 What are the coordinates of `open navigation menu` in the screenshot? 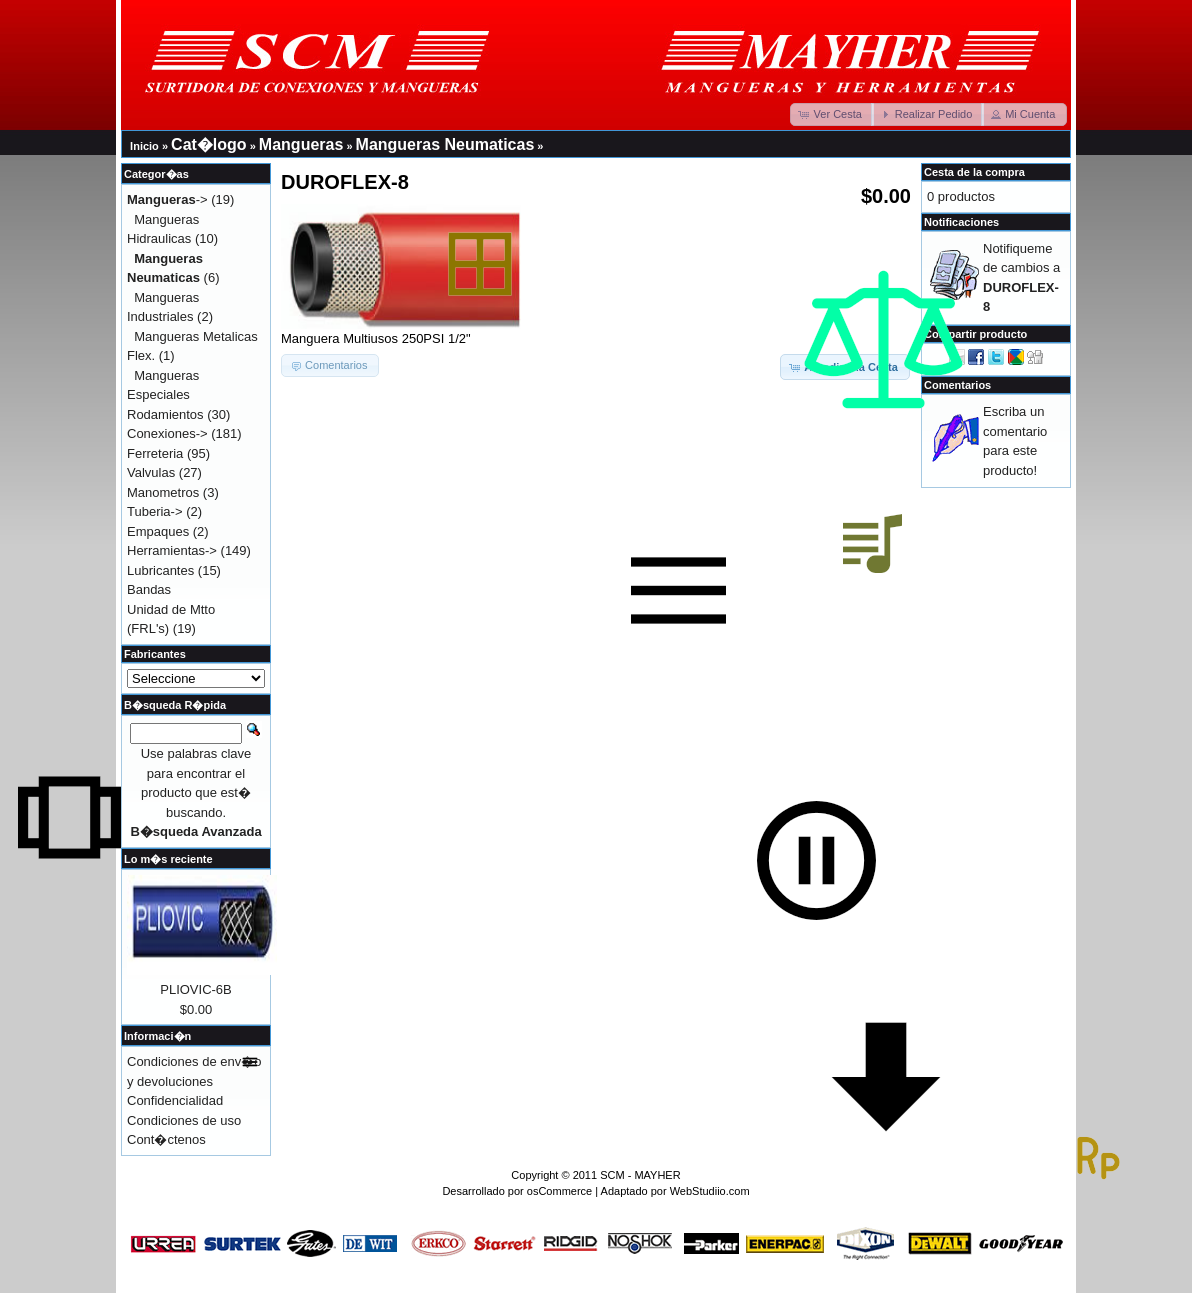 It's located at (678, 590).